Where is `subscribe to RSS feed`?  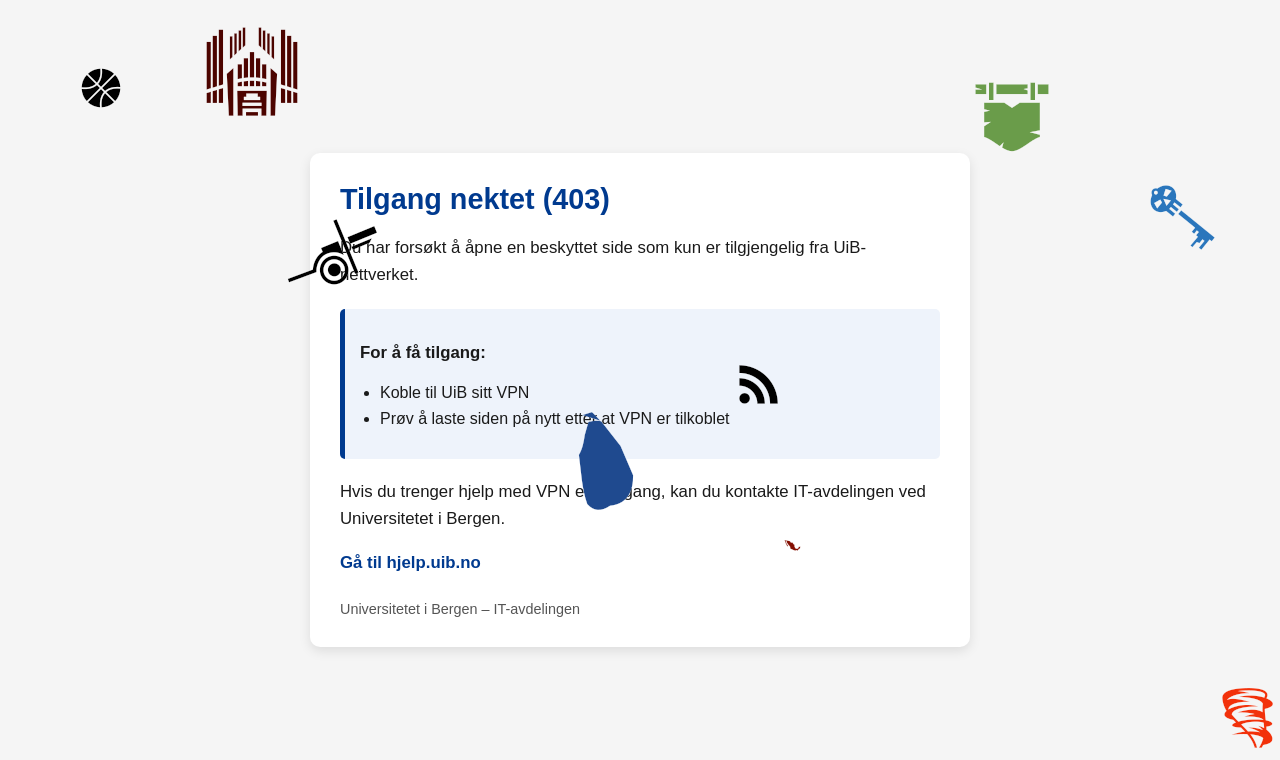
subscribe to RSS feed is located at coordinates (758, 384).